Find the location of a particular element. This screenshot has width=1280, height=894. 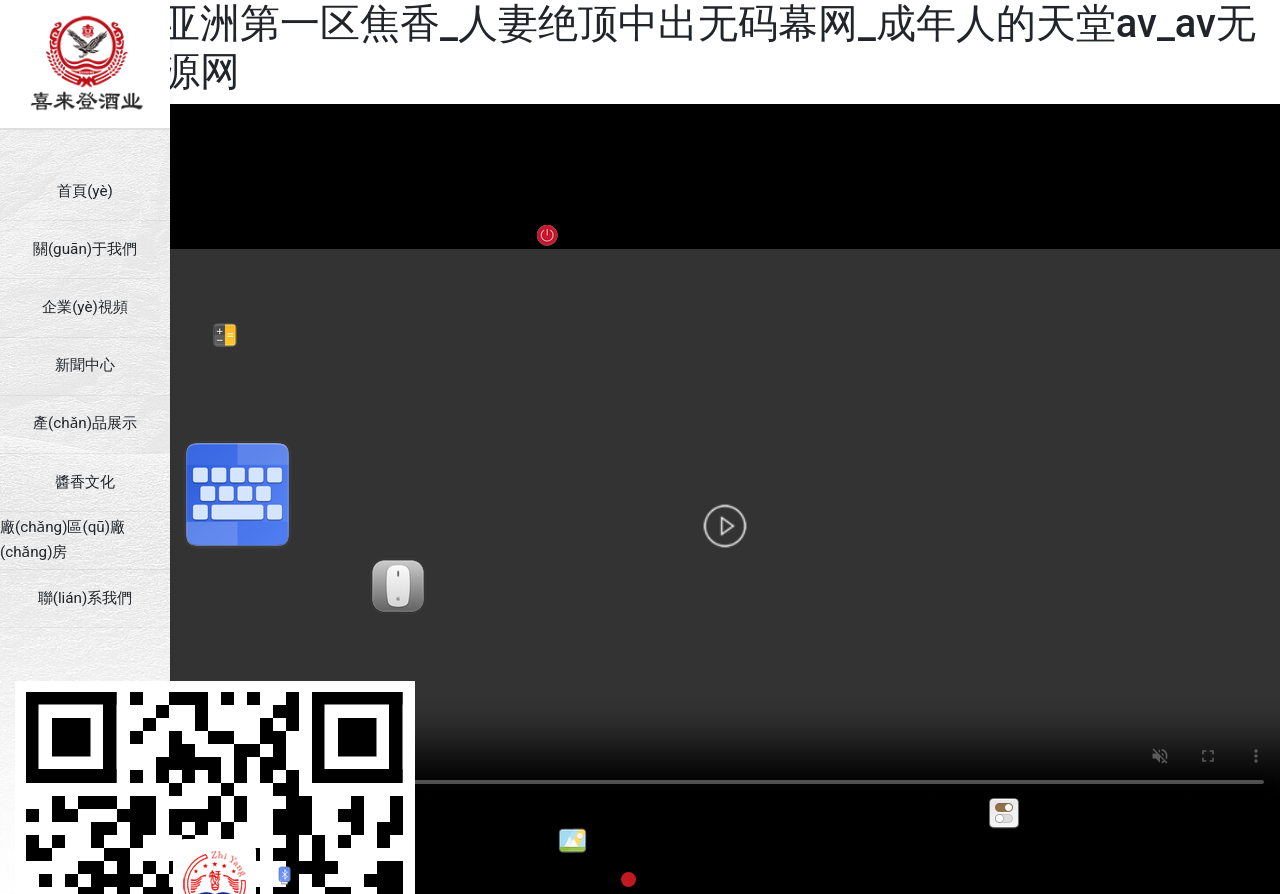

access keyboard and input device settings is located at coordinates (237, 494).